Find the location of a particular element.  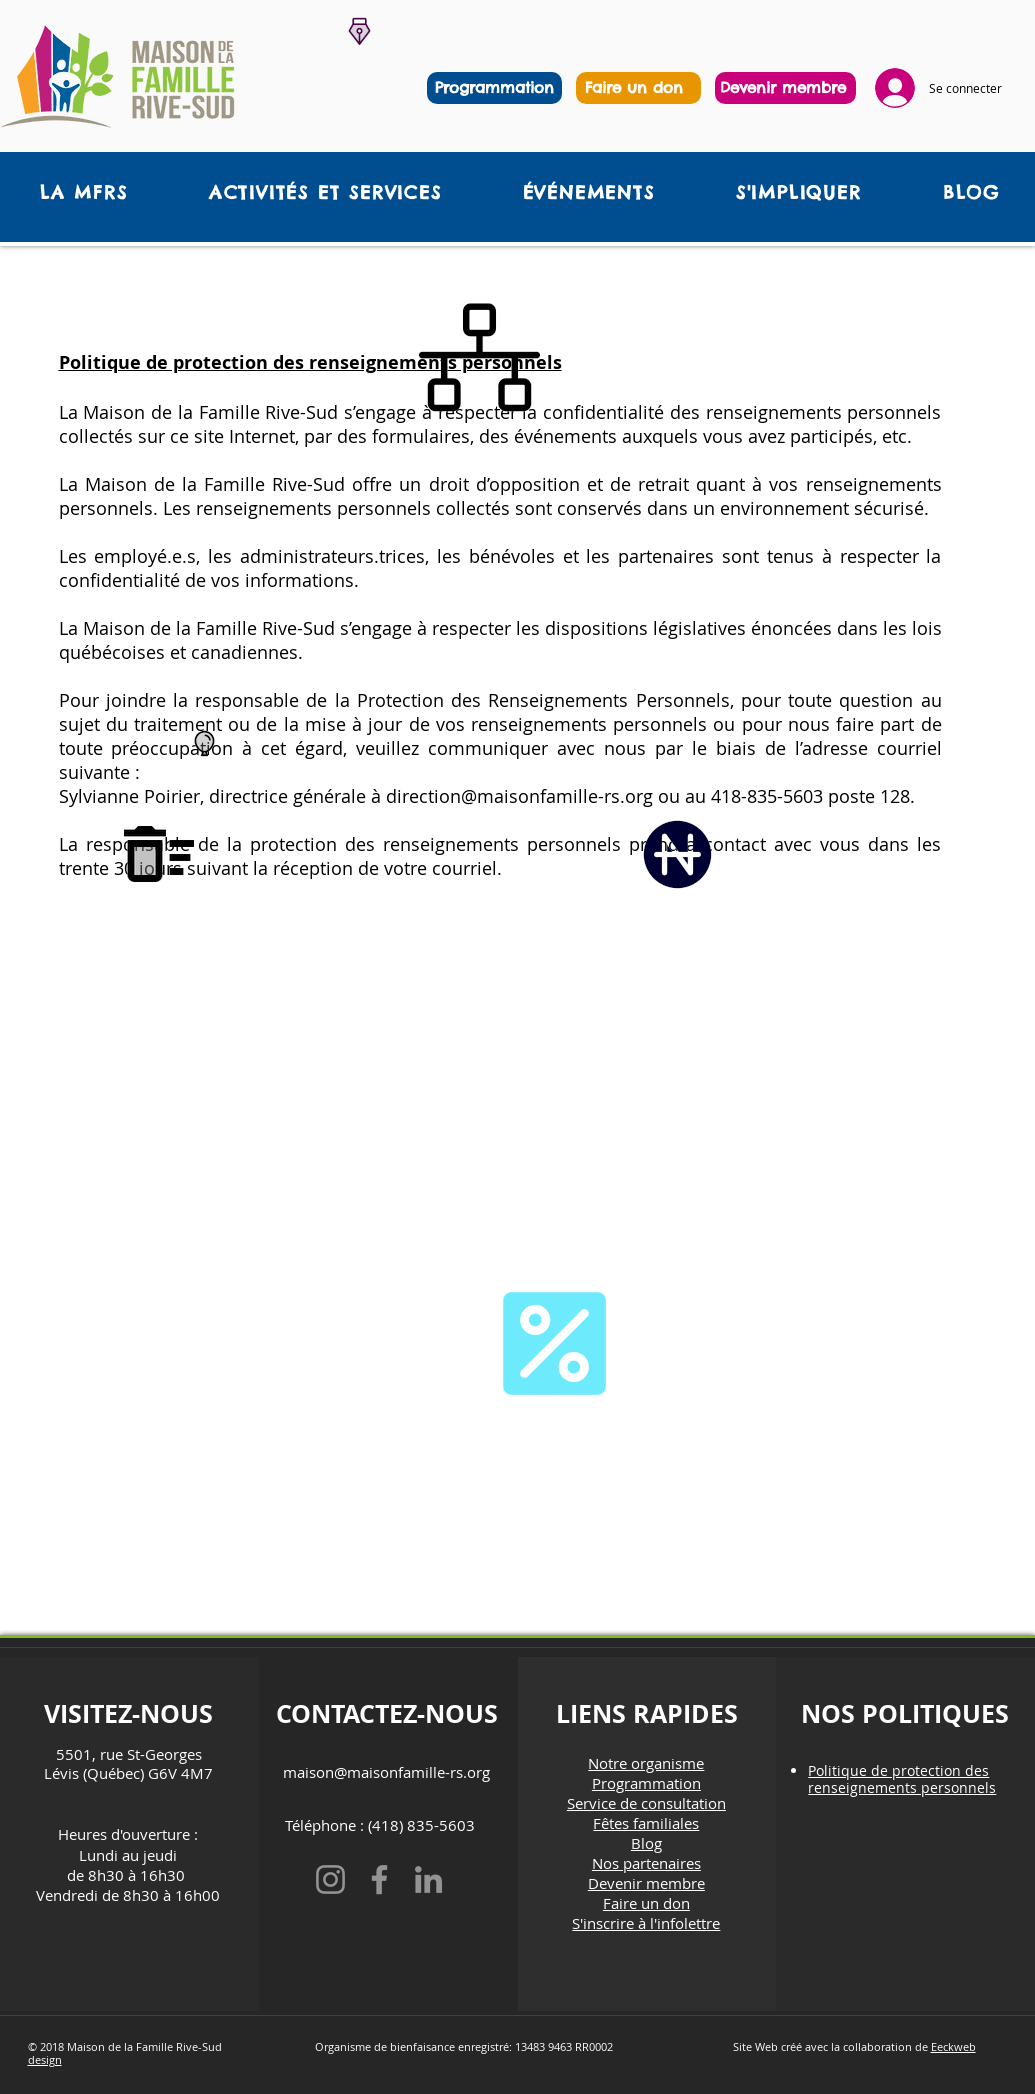

view network connections is located at coordinates (479, 359).